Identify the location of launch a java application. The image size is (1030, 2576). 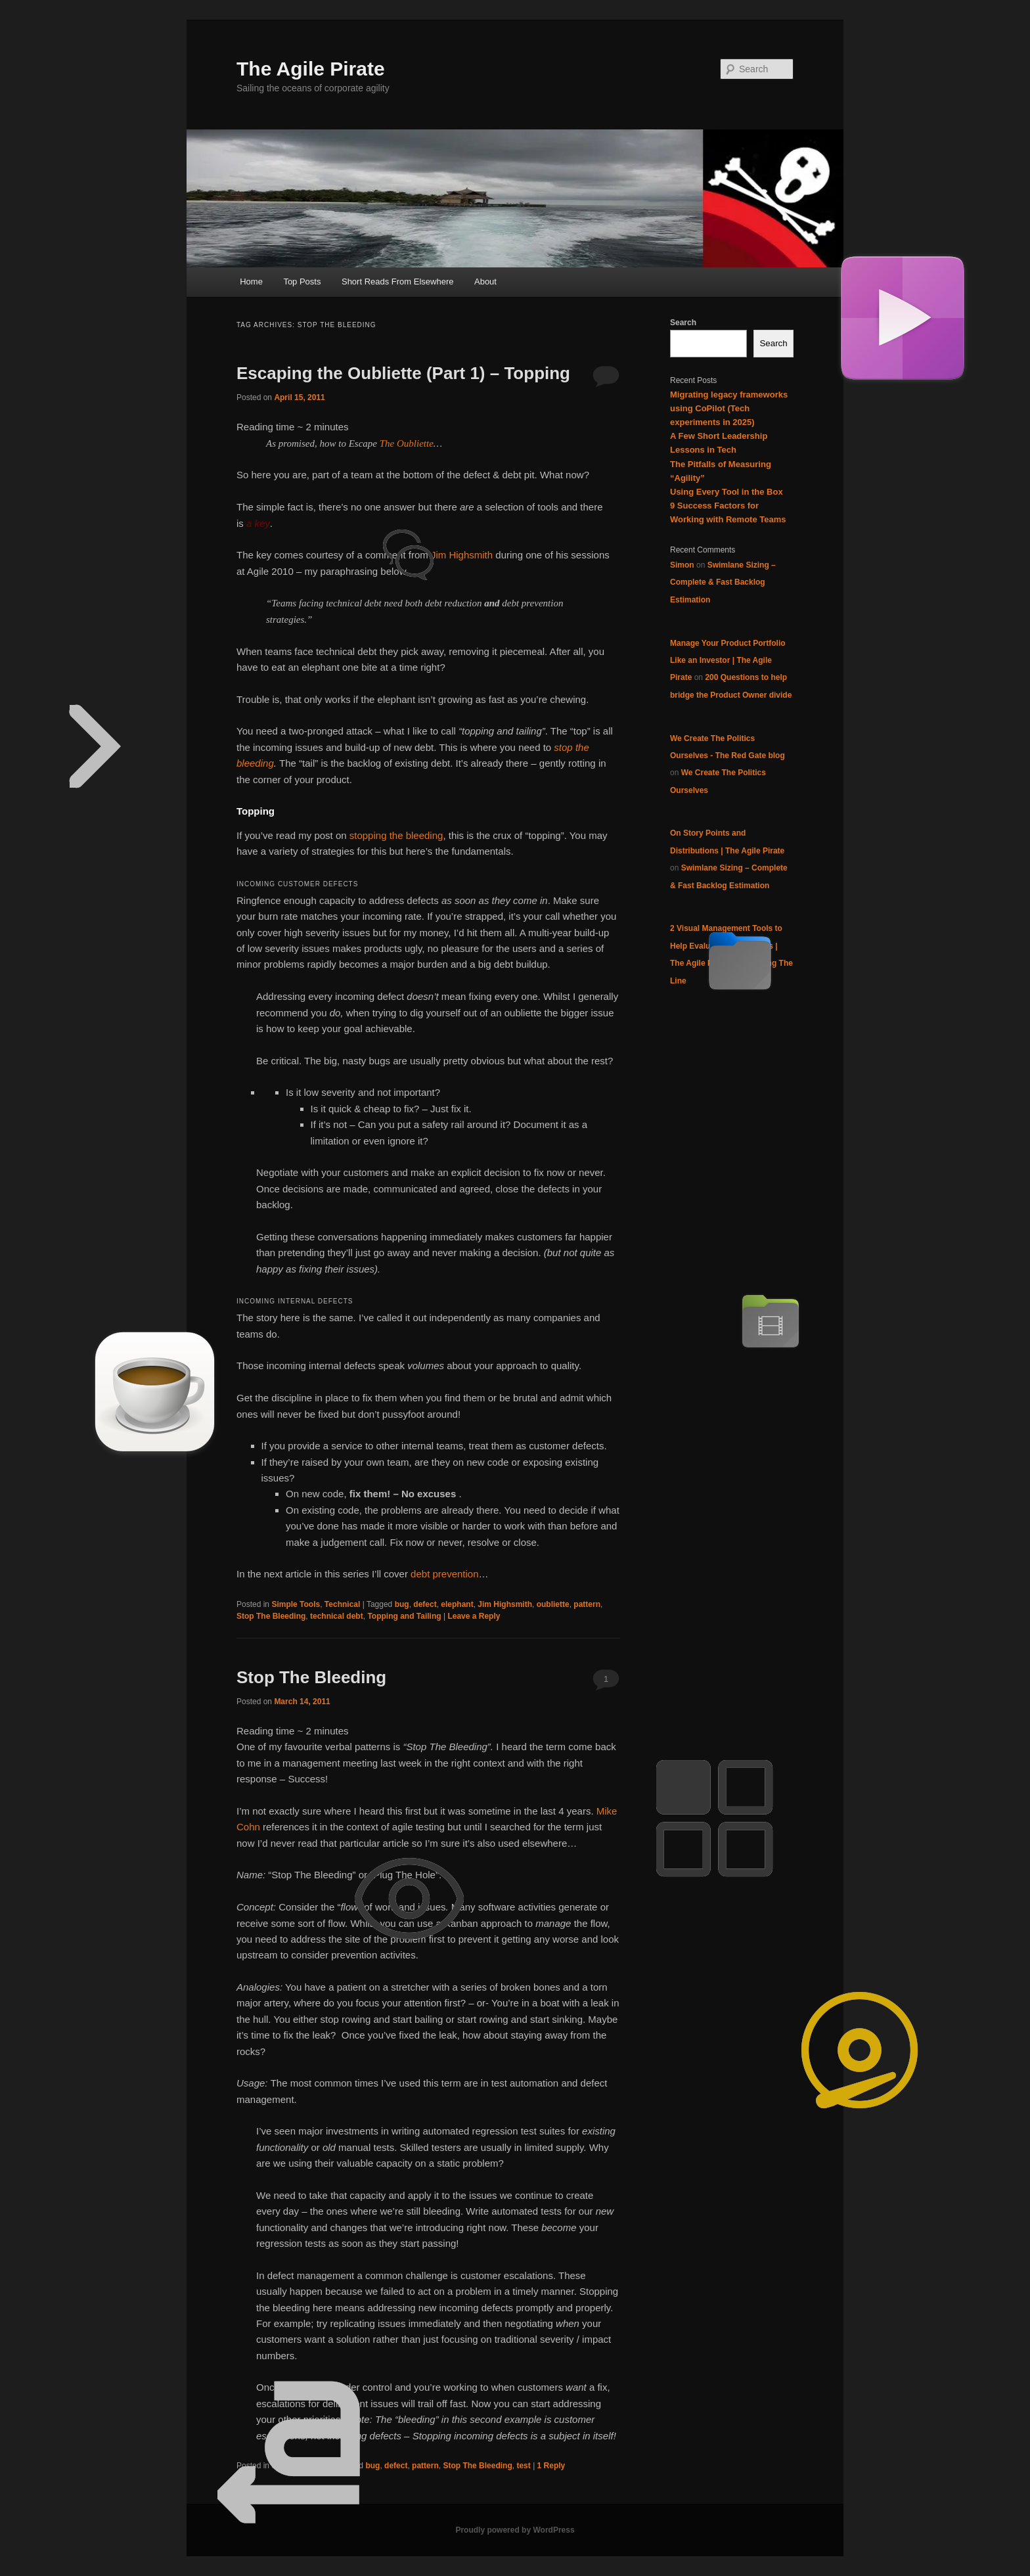
(154, 1391).